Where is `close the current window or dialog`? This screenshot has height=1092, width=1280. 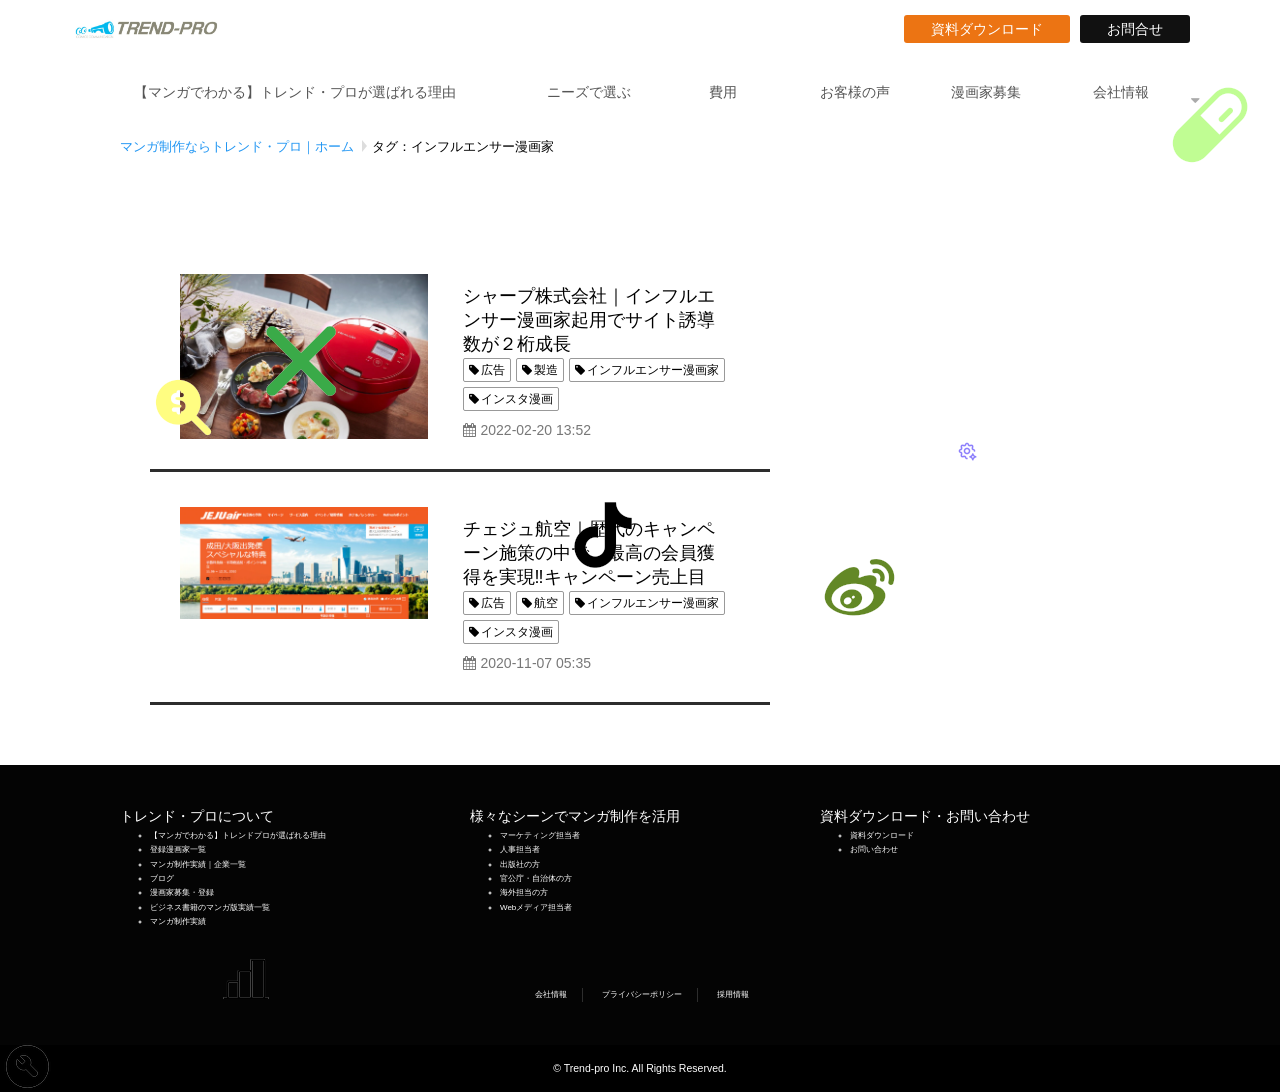 close the current window or dialog is located at coordinates (301, 361).